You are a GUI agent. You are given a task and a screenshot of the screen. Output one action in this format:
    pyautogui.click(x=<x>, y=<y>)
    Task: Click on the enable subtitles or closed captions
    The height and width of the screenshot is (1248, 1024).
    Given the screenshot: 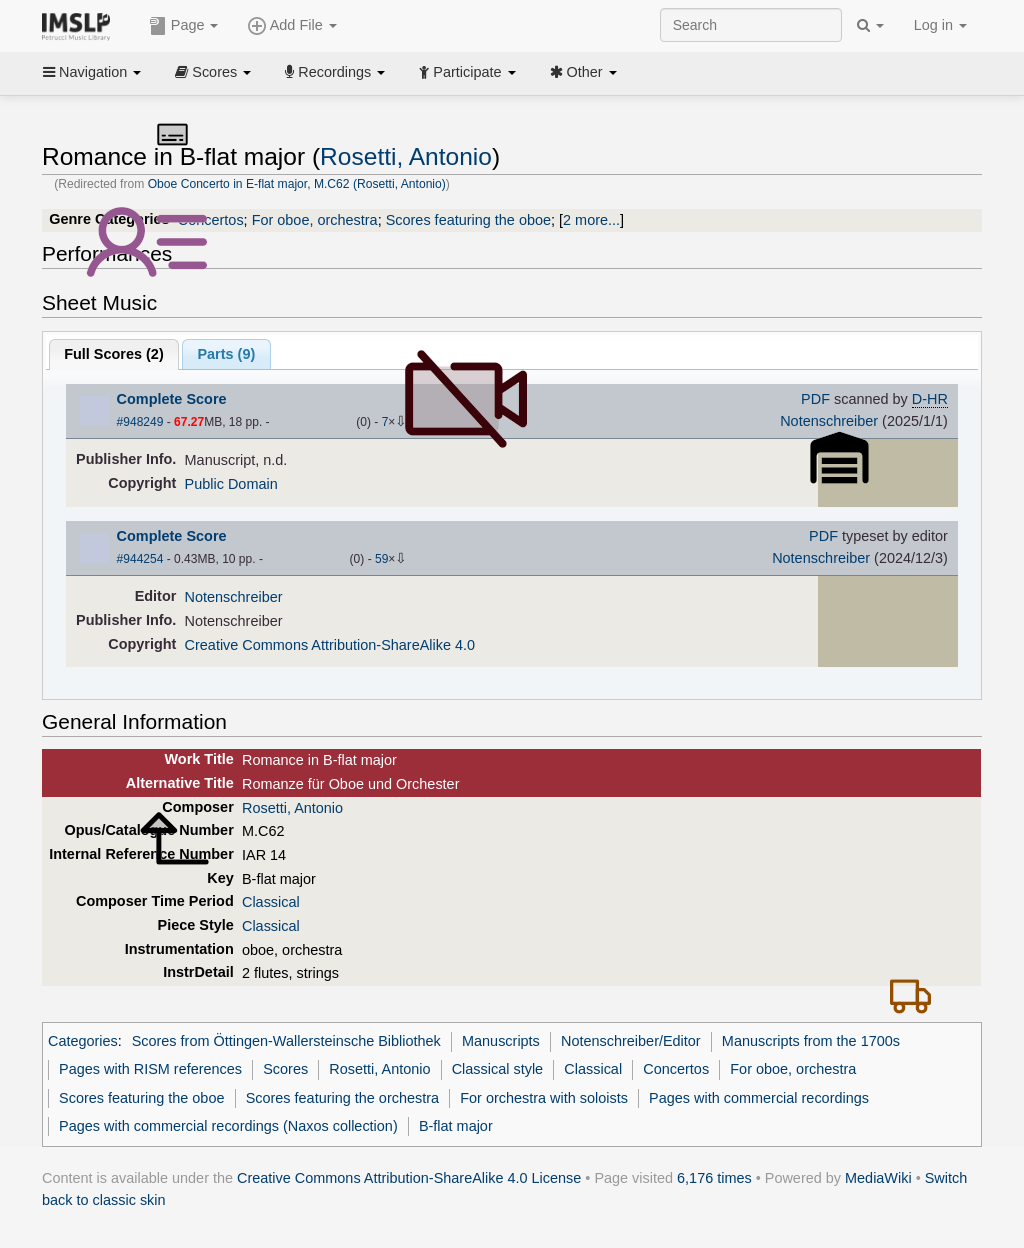 What is the action you would take?
    pyautogui.click(x=172, y=134)
    